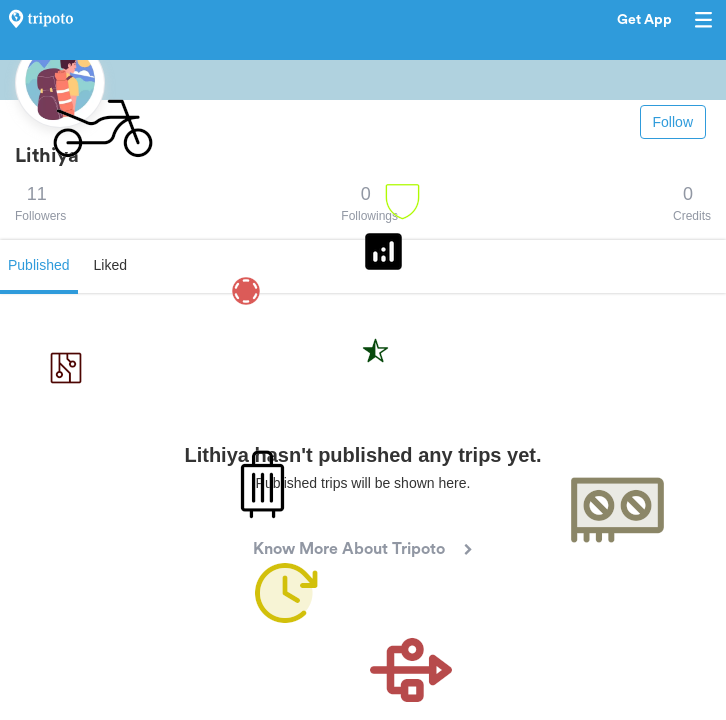  I want to click on connect a usb device, so click(411, 670).